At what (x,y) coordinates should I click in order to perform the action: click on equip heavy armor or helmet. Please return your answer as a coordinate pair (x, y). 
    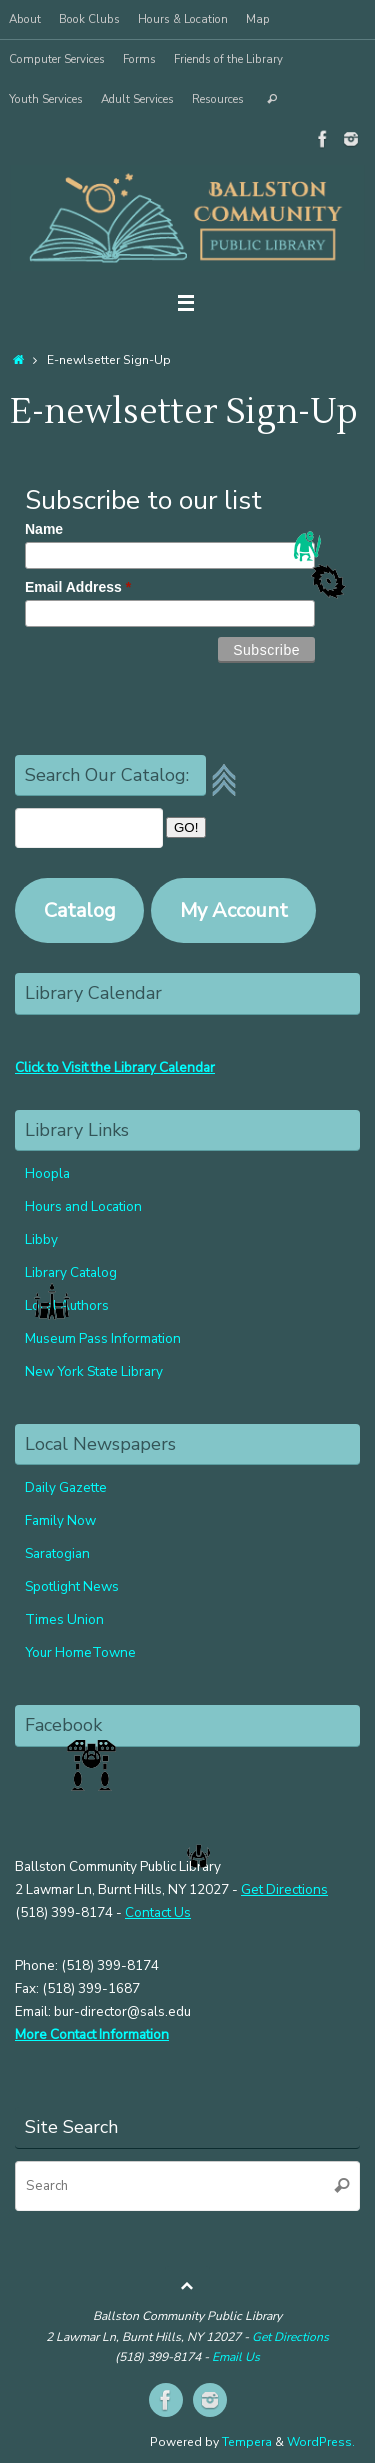
    Looking at the image, I should click on (198, 1856).